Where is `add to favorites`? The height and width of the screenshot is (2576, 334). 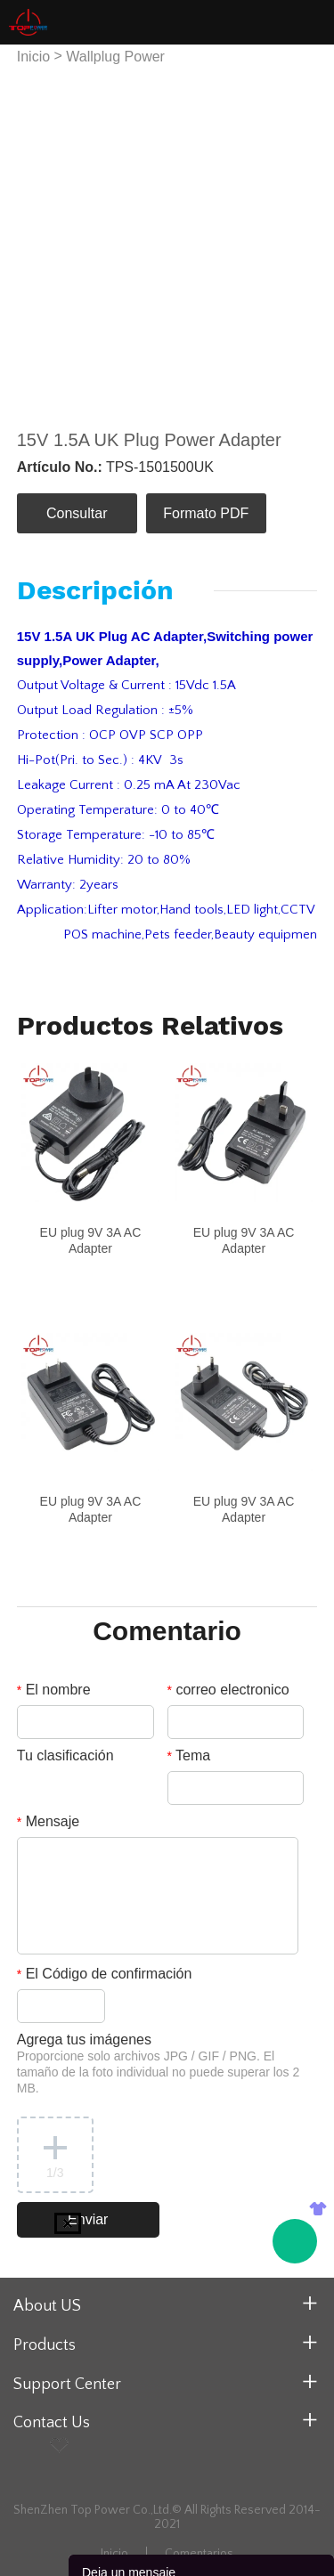
add to favorites is located at coordinates (59, 2444).